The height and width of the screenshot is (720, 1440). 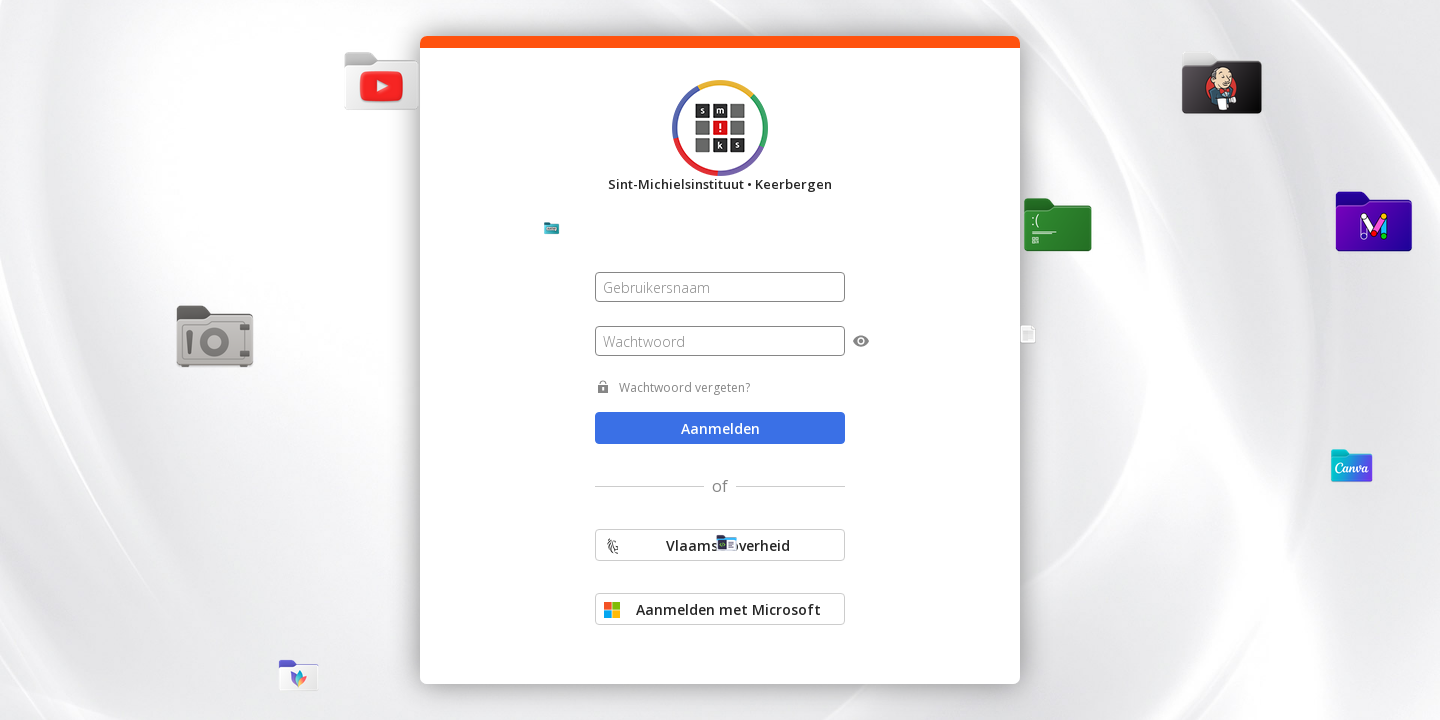 I want to click on open a plain text file, so click(x=1028, y=334).